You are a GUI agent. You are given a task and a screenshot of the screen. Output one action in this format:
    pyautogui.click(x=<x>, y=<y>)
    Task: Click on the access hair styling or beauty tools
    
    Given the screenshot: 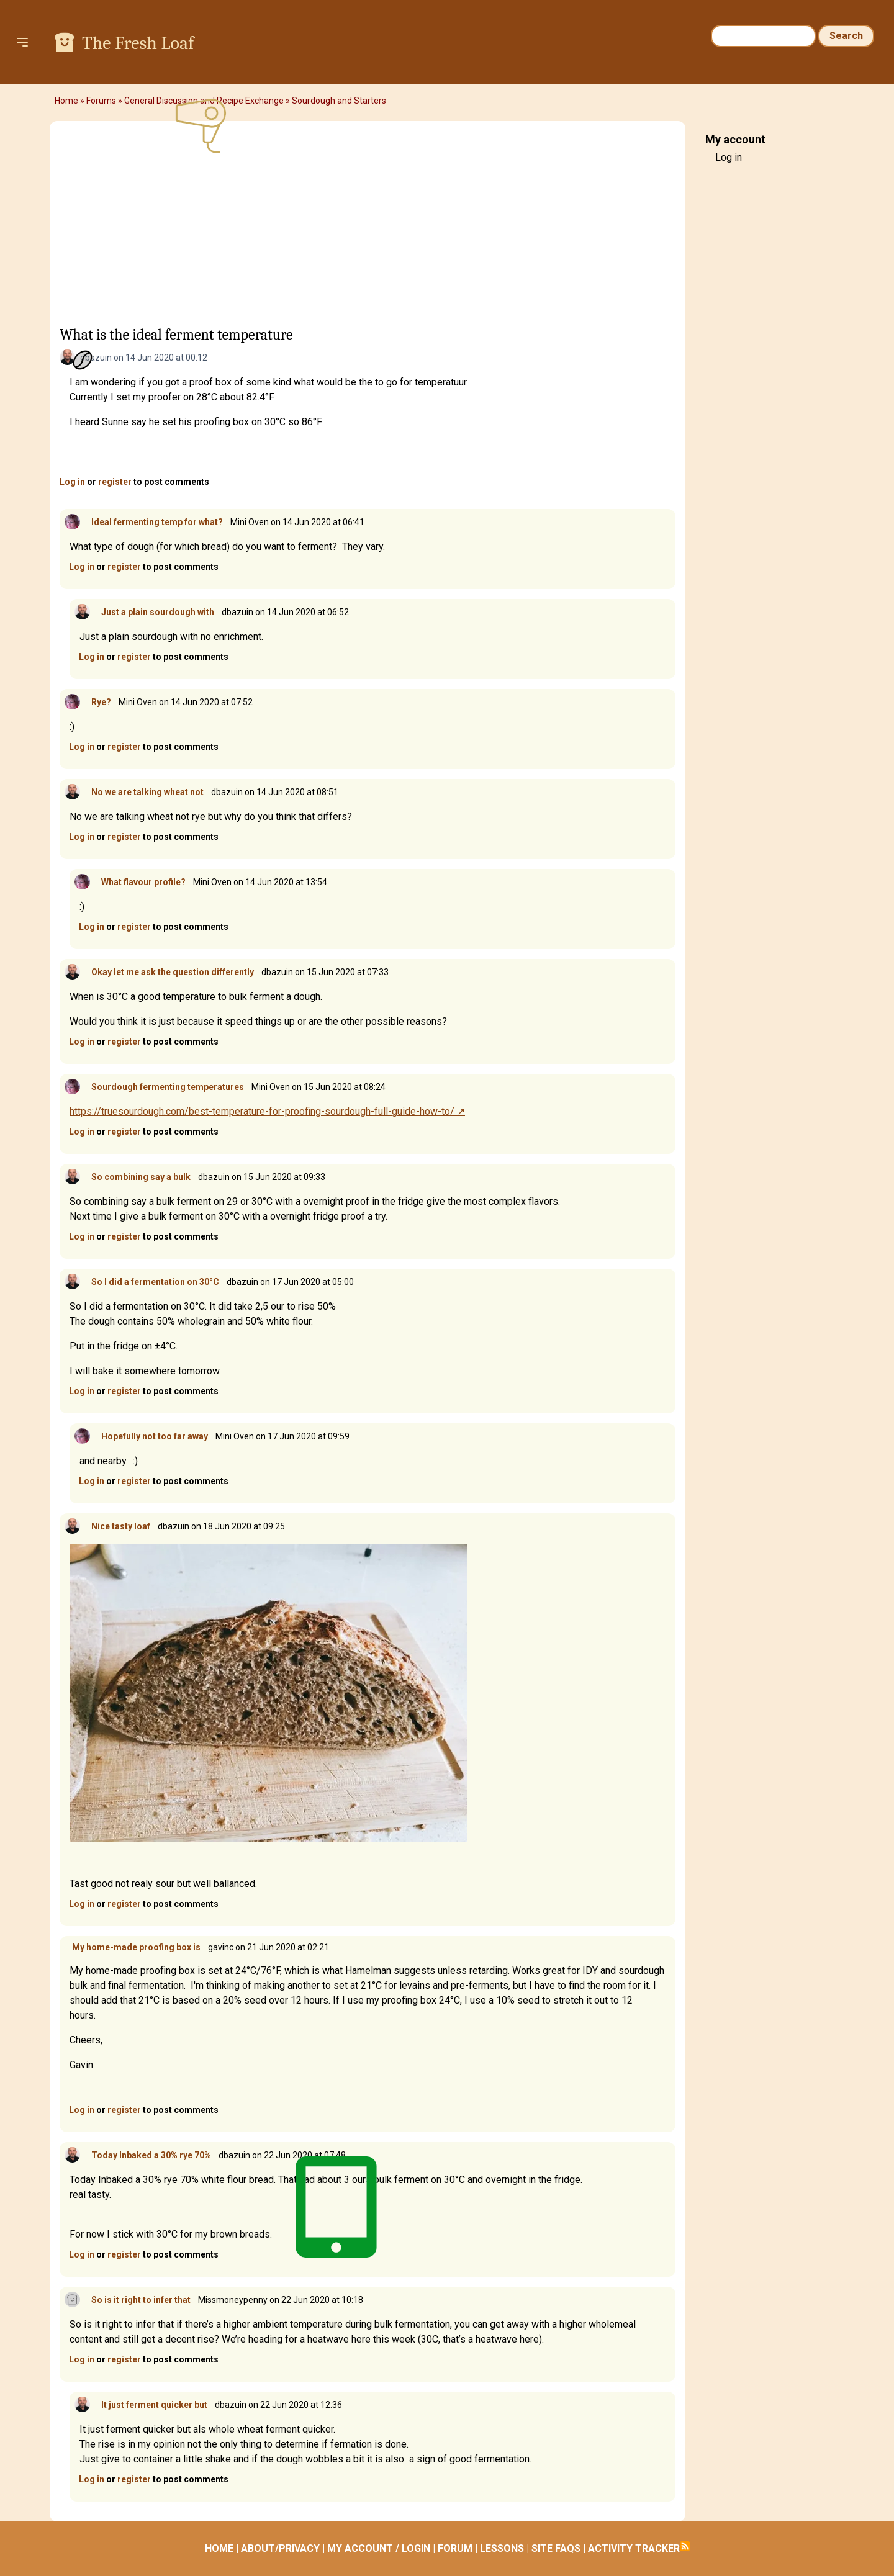 What is the action you would take?
    pyautogui.click(x=202, y=123)
    